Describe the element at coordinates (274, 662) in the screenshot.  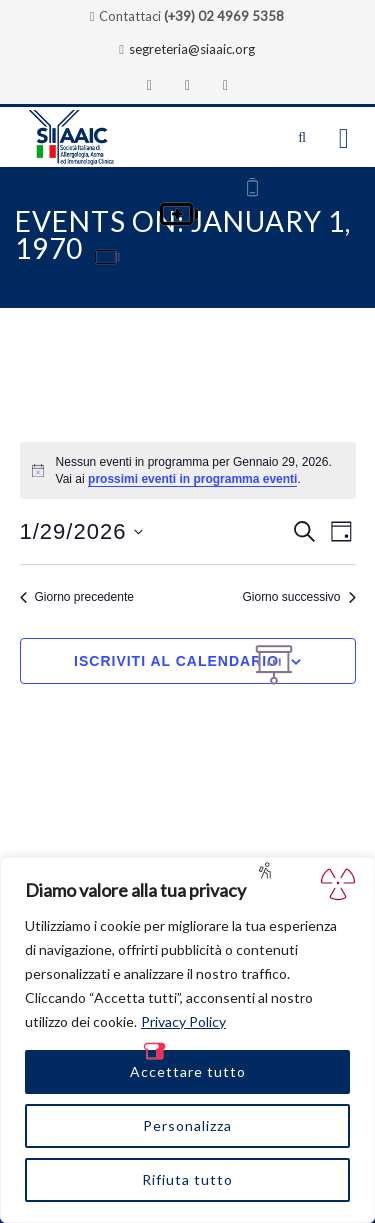
I see `view presentation with charts` at that location.